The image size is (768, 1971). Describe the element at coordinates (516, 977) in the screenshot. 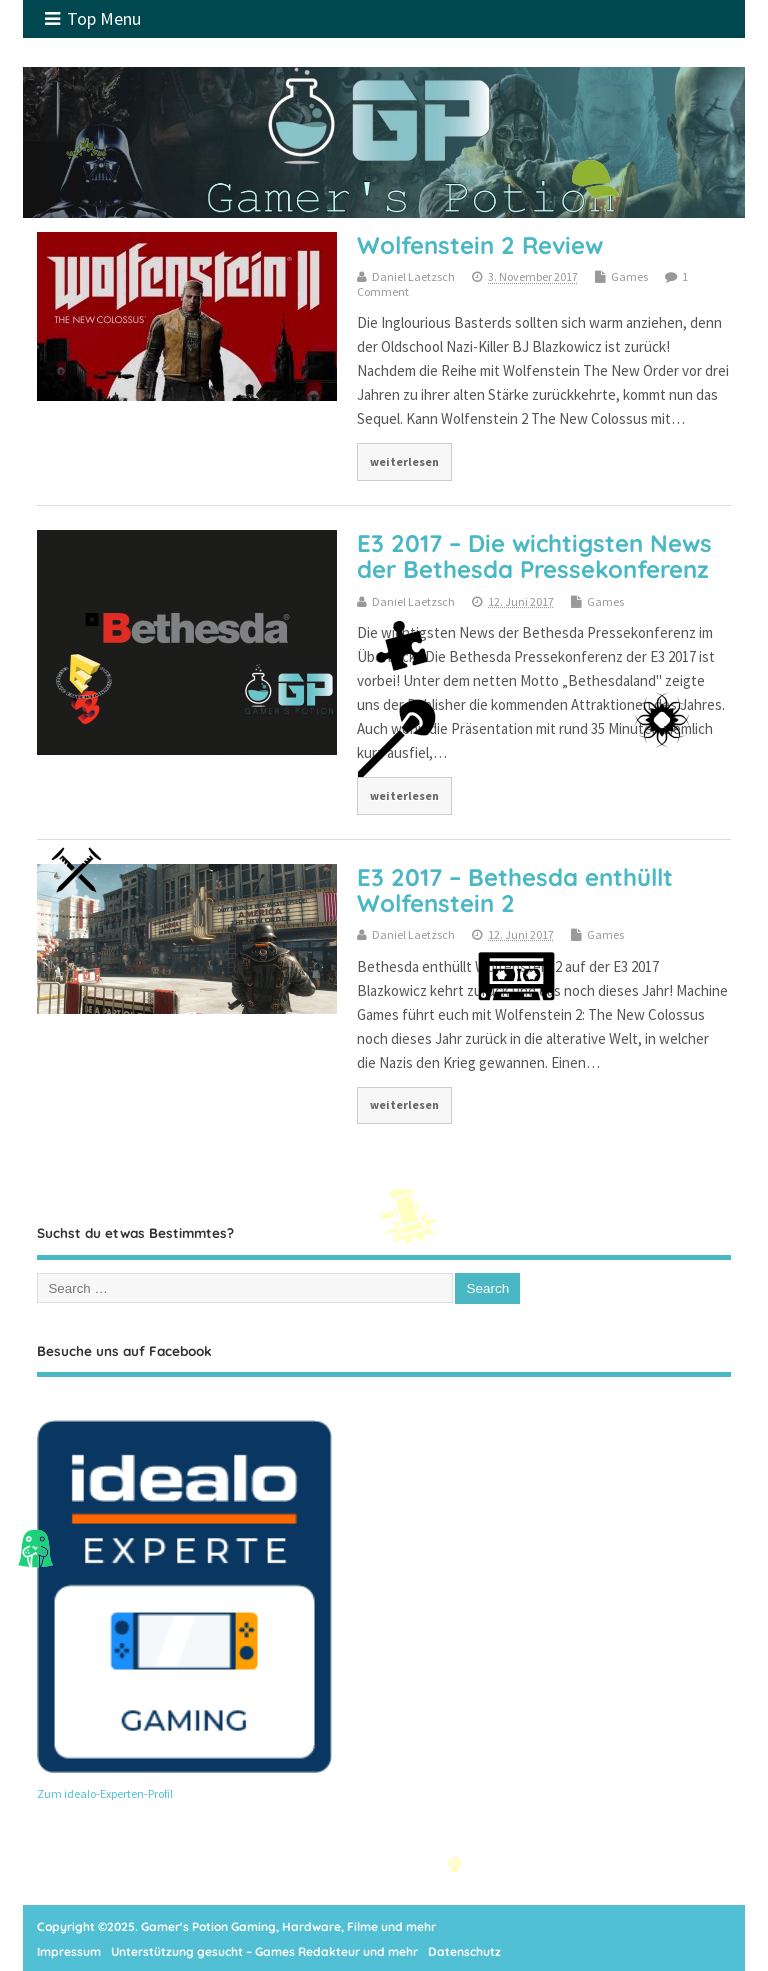

I see `access retro or vintage audio content` at that location.